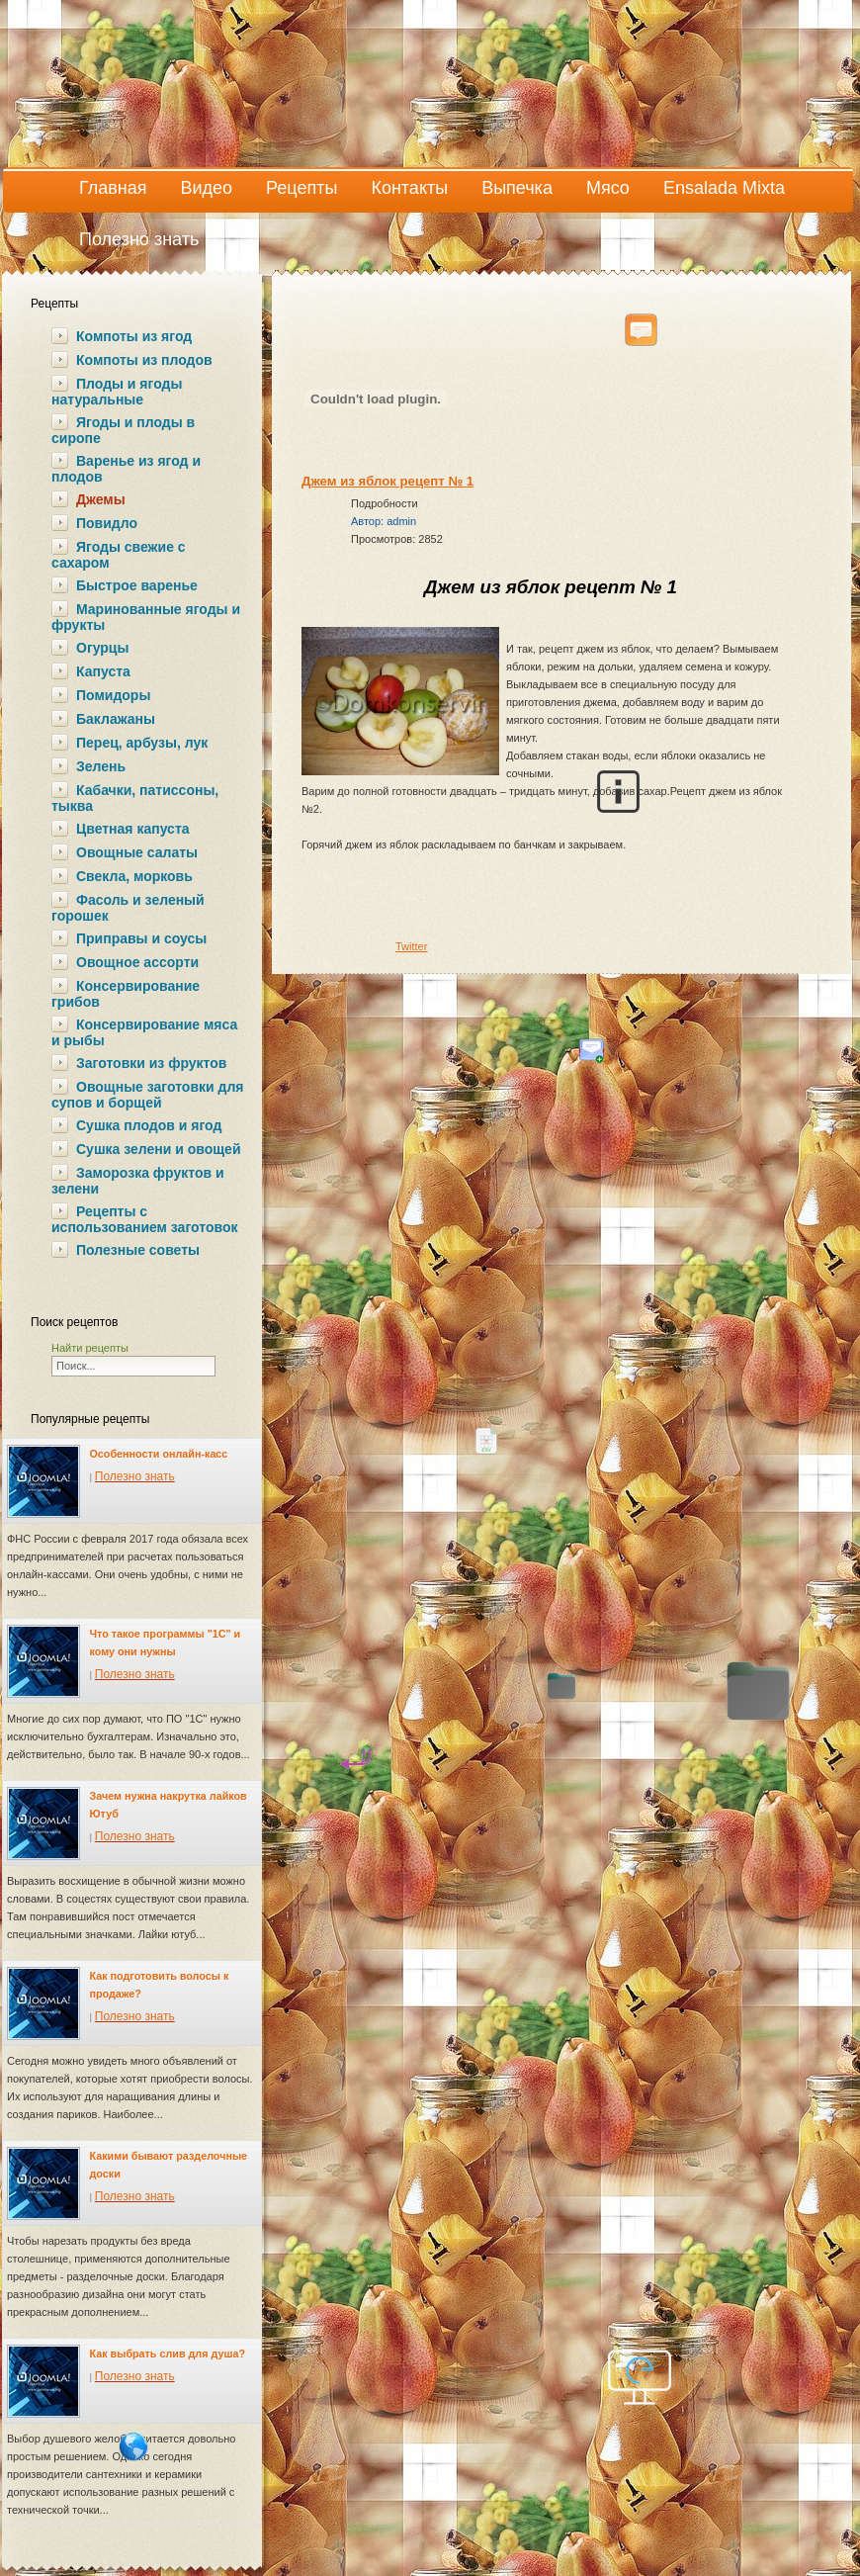  What do you see at coordinates (758, 1691) in the screenshot?
I see `open a folder to view its contents` at bounding box center [758, 1691].